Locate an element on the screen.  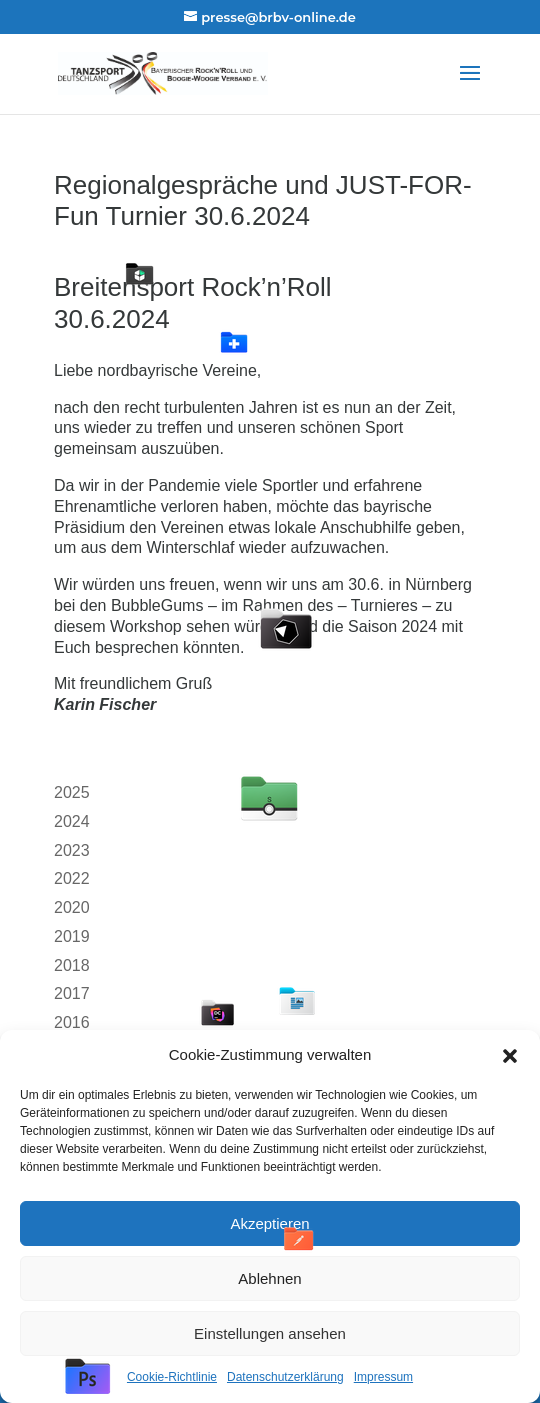
open jetbrains dotcover project folder is located at coordinates (217, 1013).